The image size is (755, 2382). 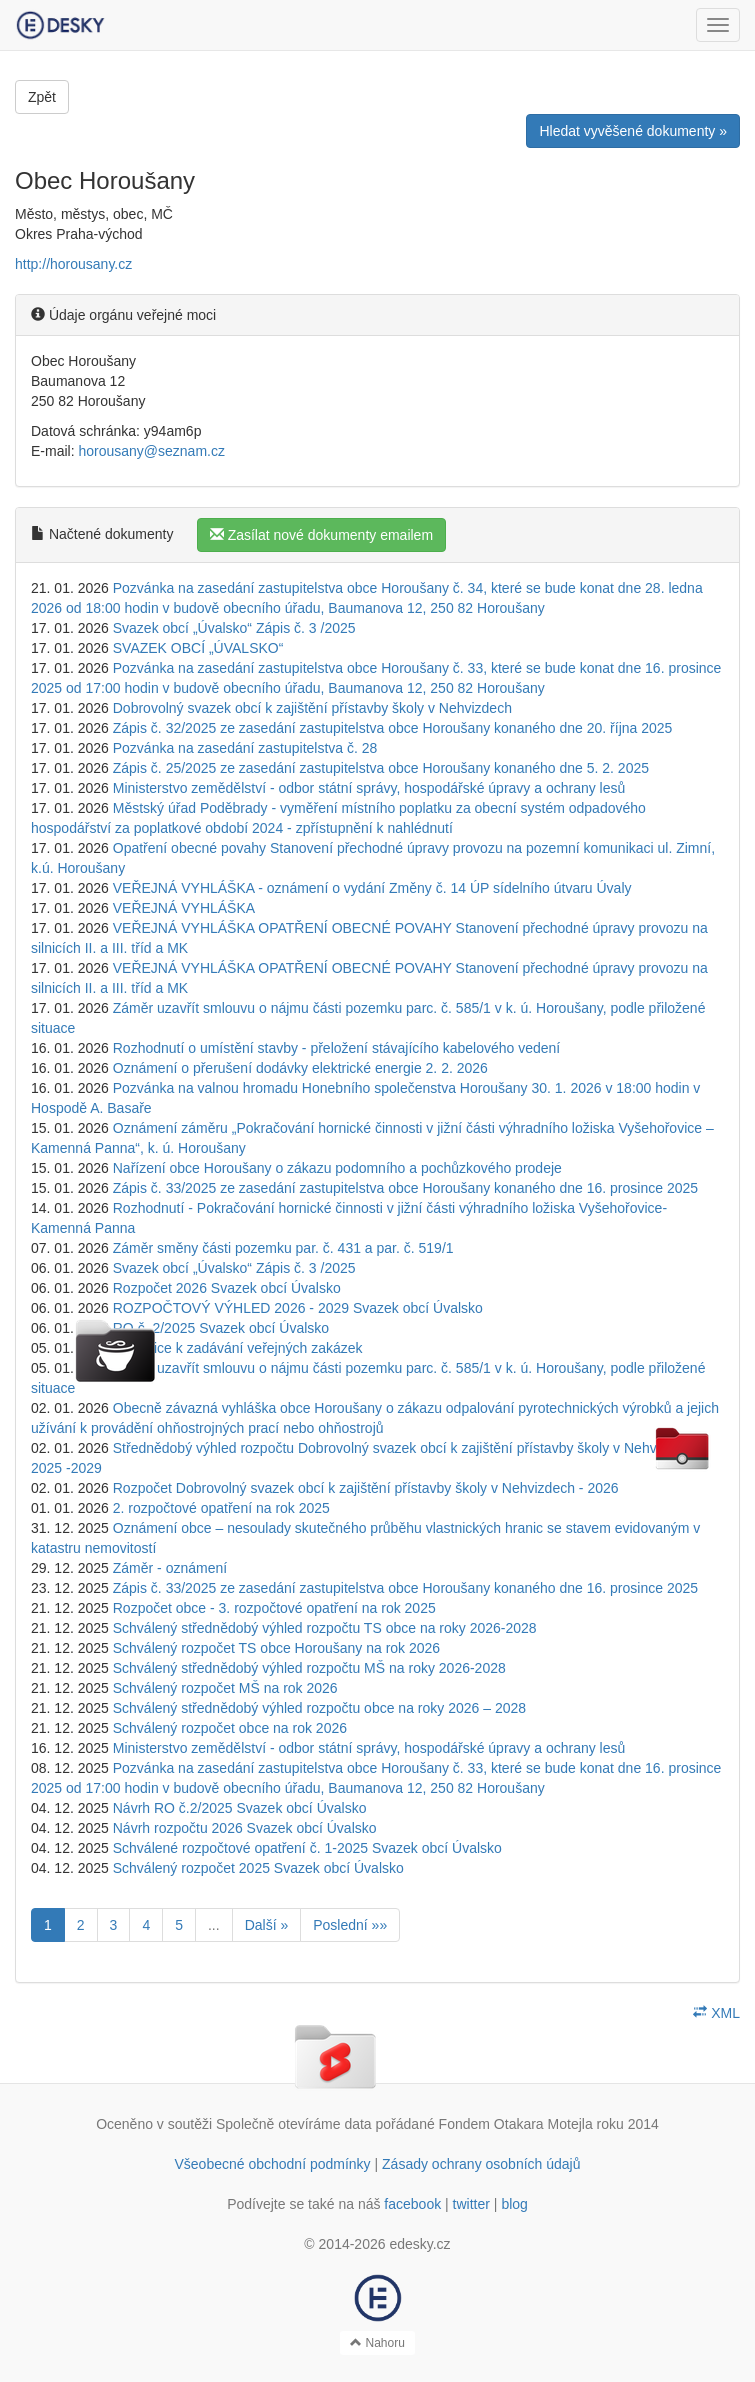 I want to click on open pokémon-themed folder, so click(x=682, y=1450).